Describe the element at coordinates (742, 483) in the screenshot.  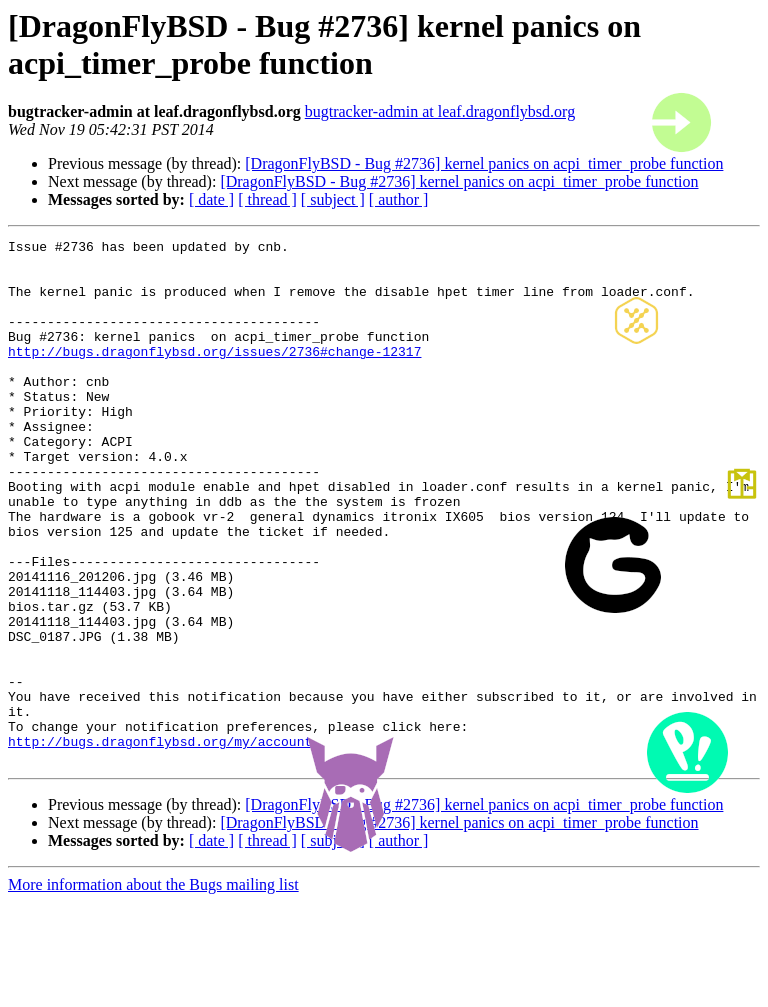
I see `view clothing or apparel options` at that location.